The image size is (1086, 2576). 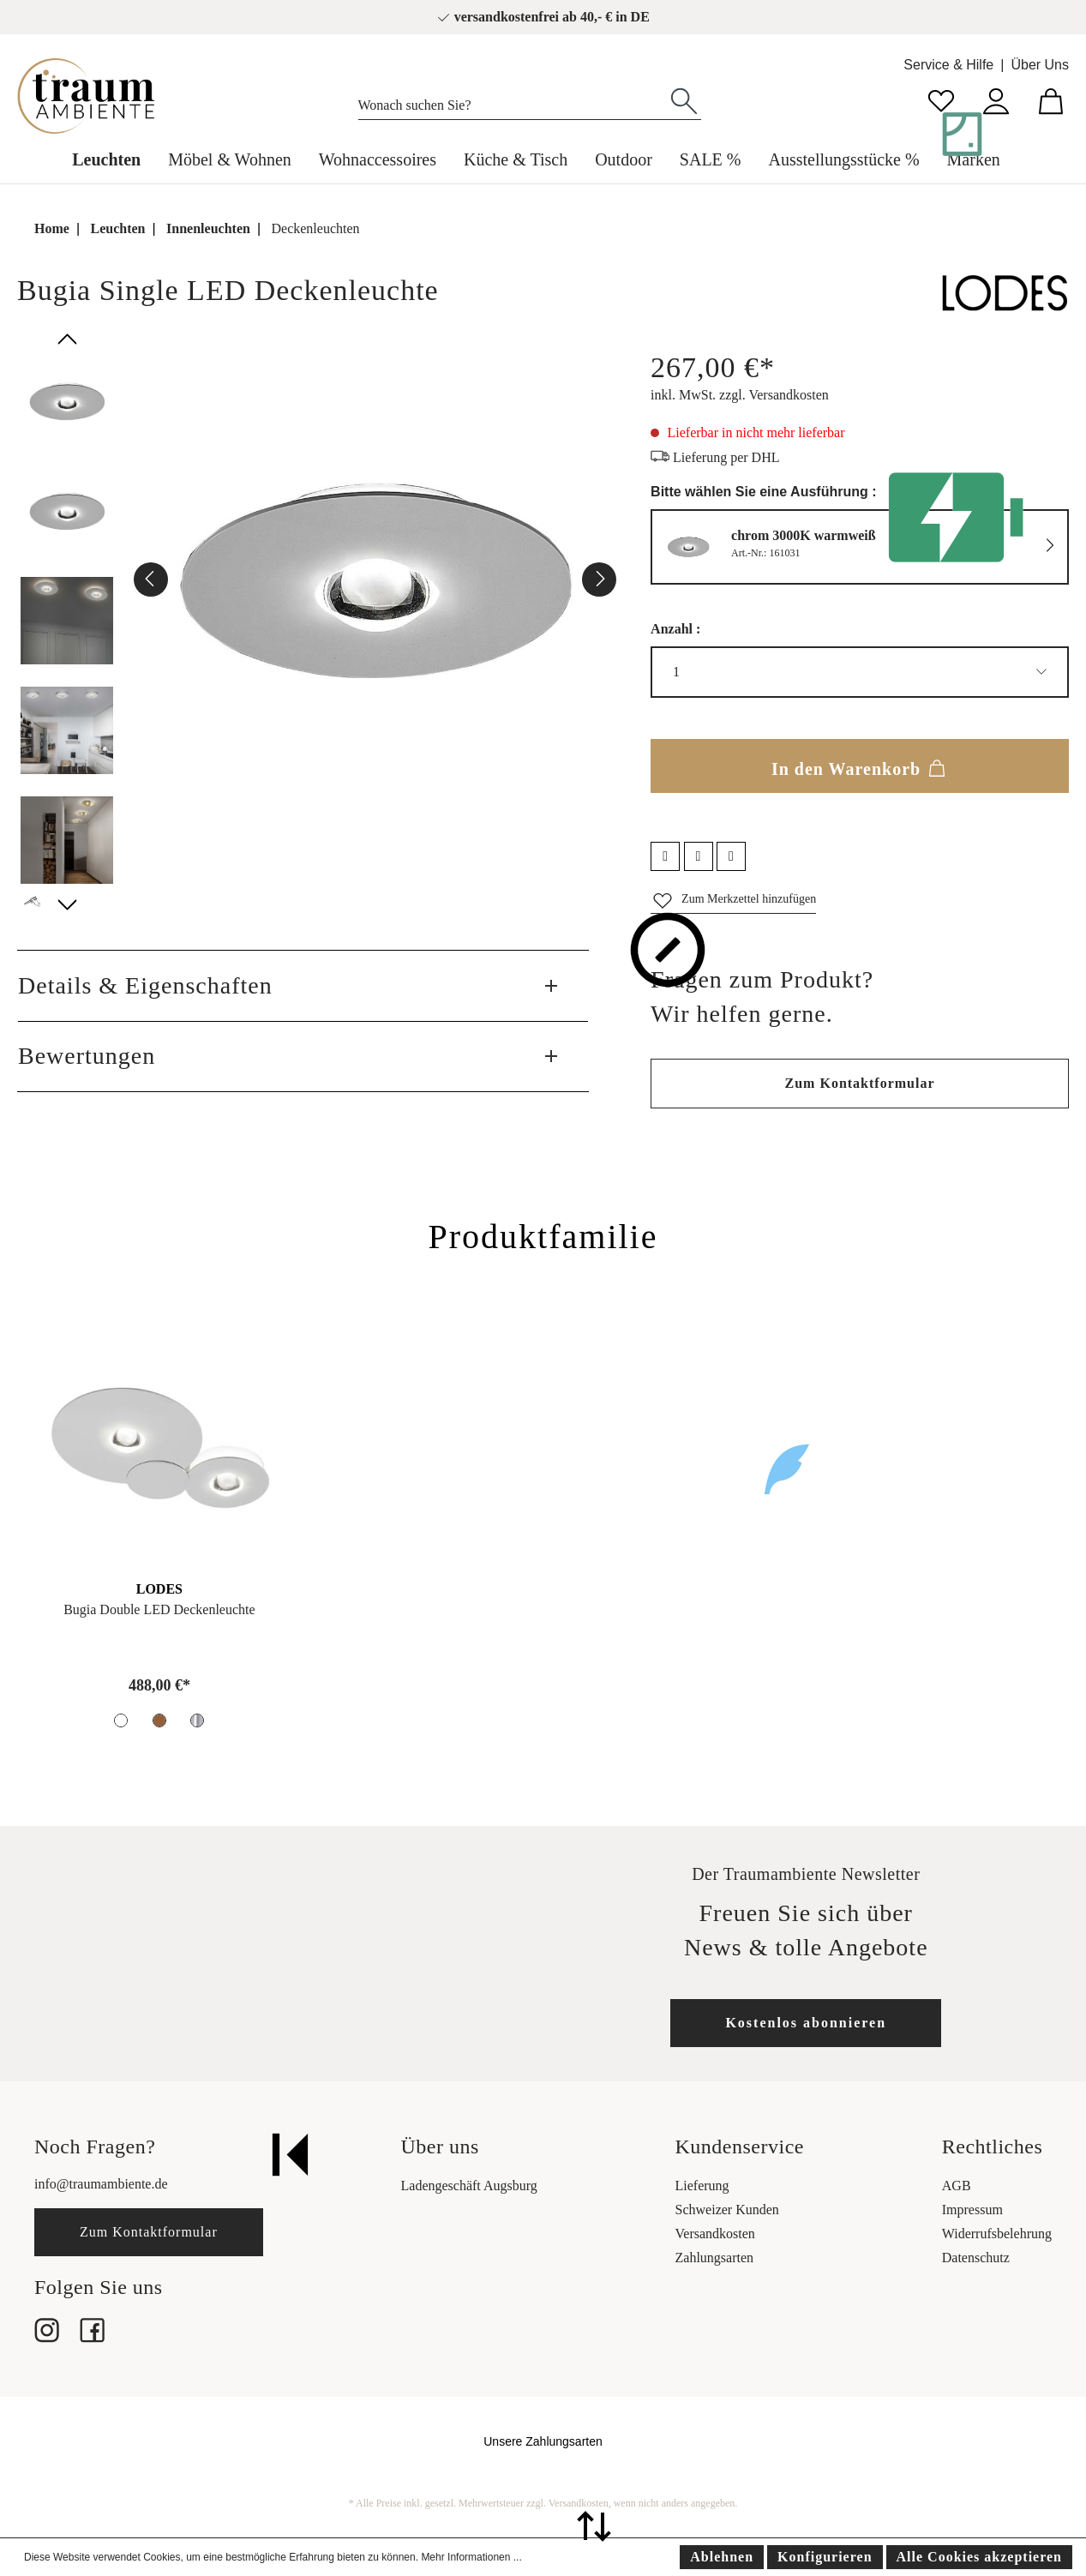 I want to click on compose or write a new document, so click(x=787, y=1469).